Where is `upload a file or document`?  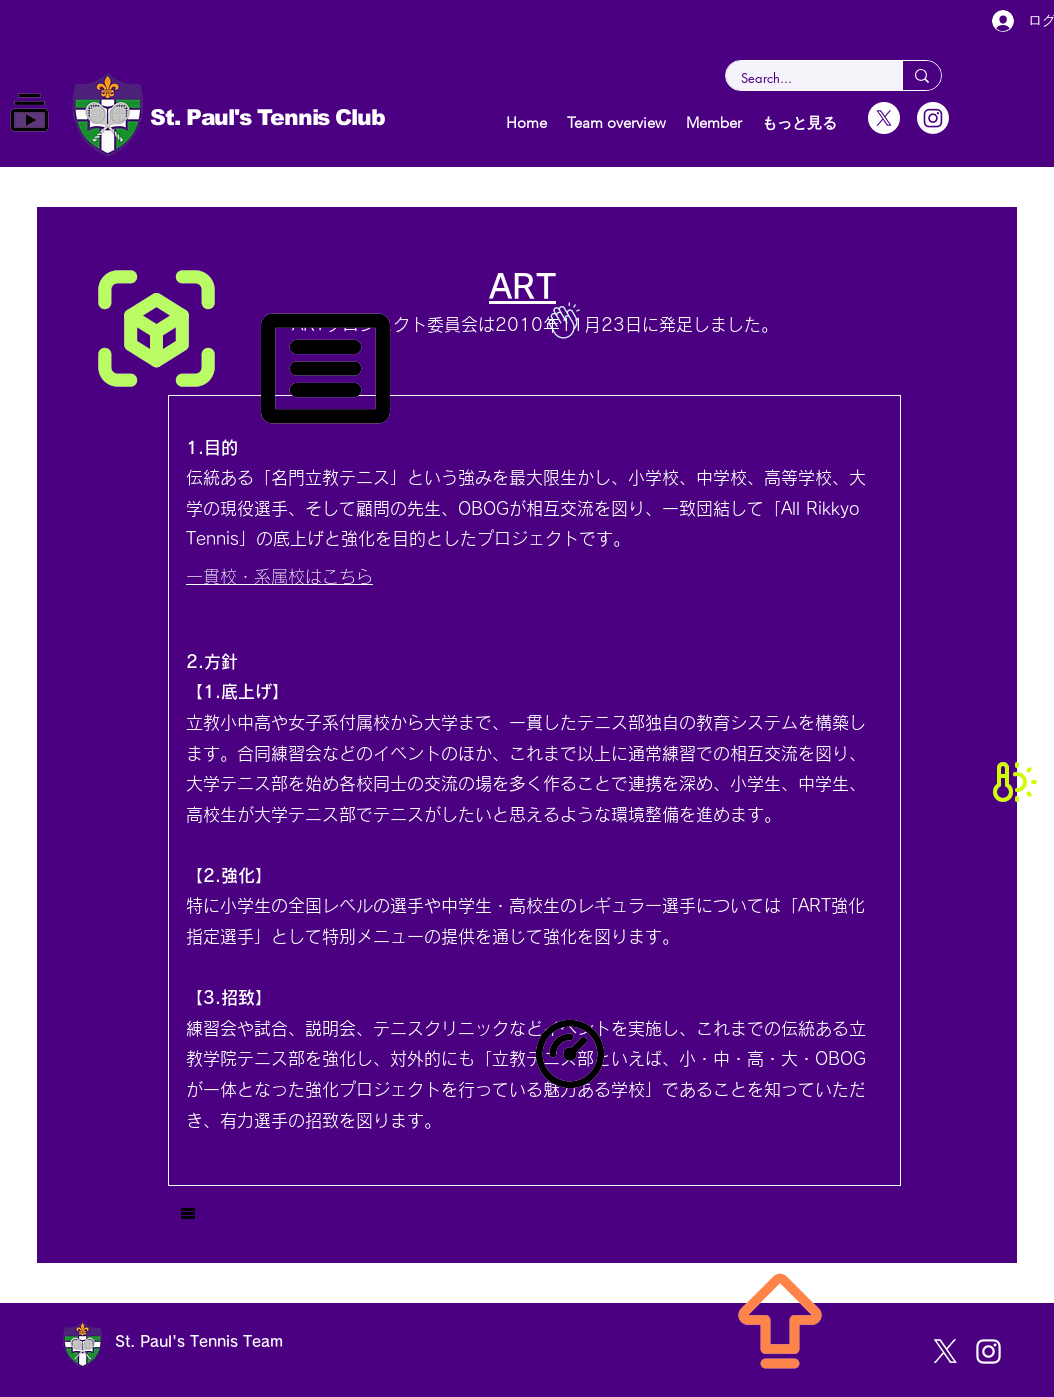 upload a file or document is located at coordinates (780, 1320).